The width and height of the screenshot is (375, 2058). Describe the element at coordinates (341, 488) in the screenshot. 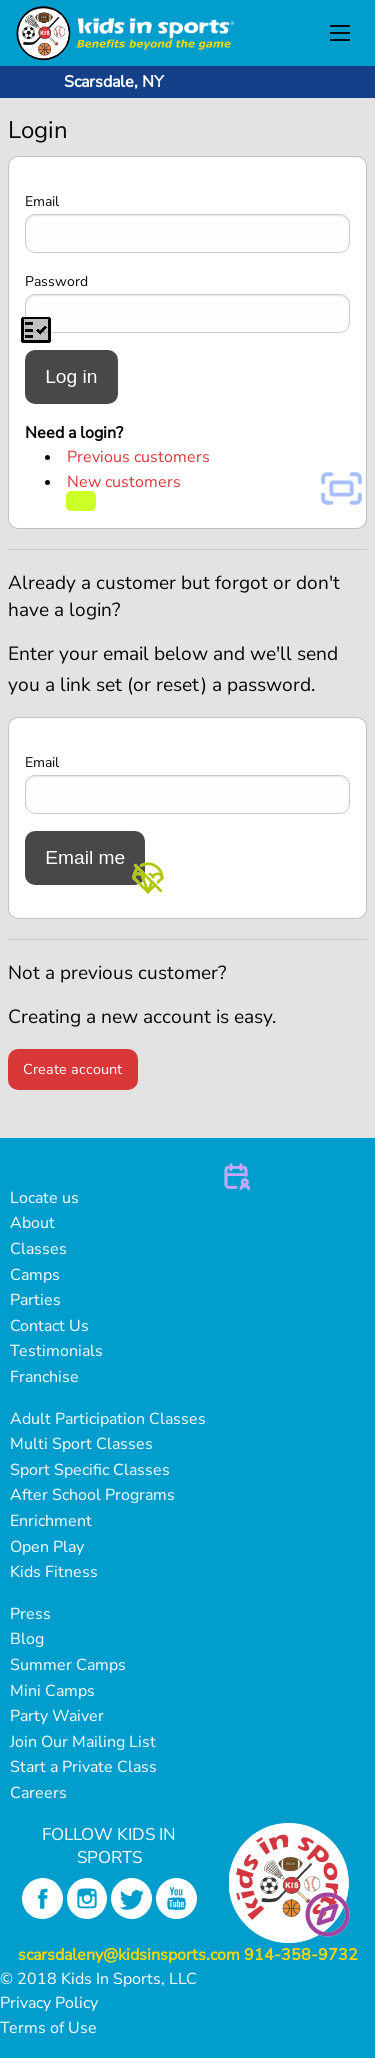

I see `scan a photo or document using the camera` at that location.